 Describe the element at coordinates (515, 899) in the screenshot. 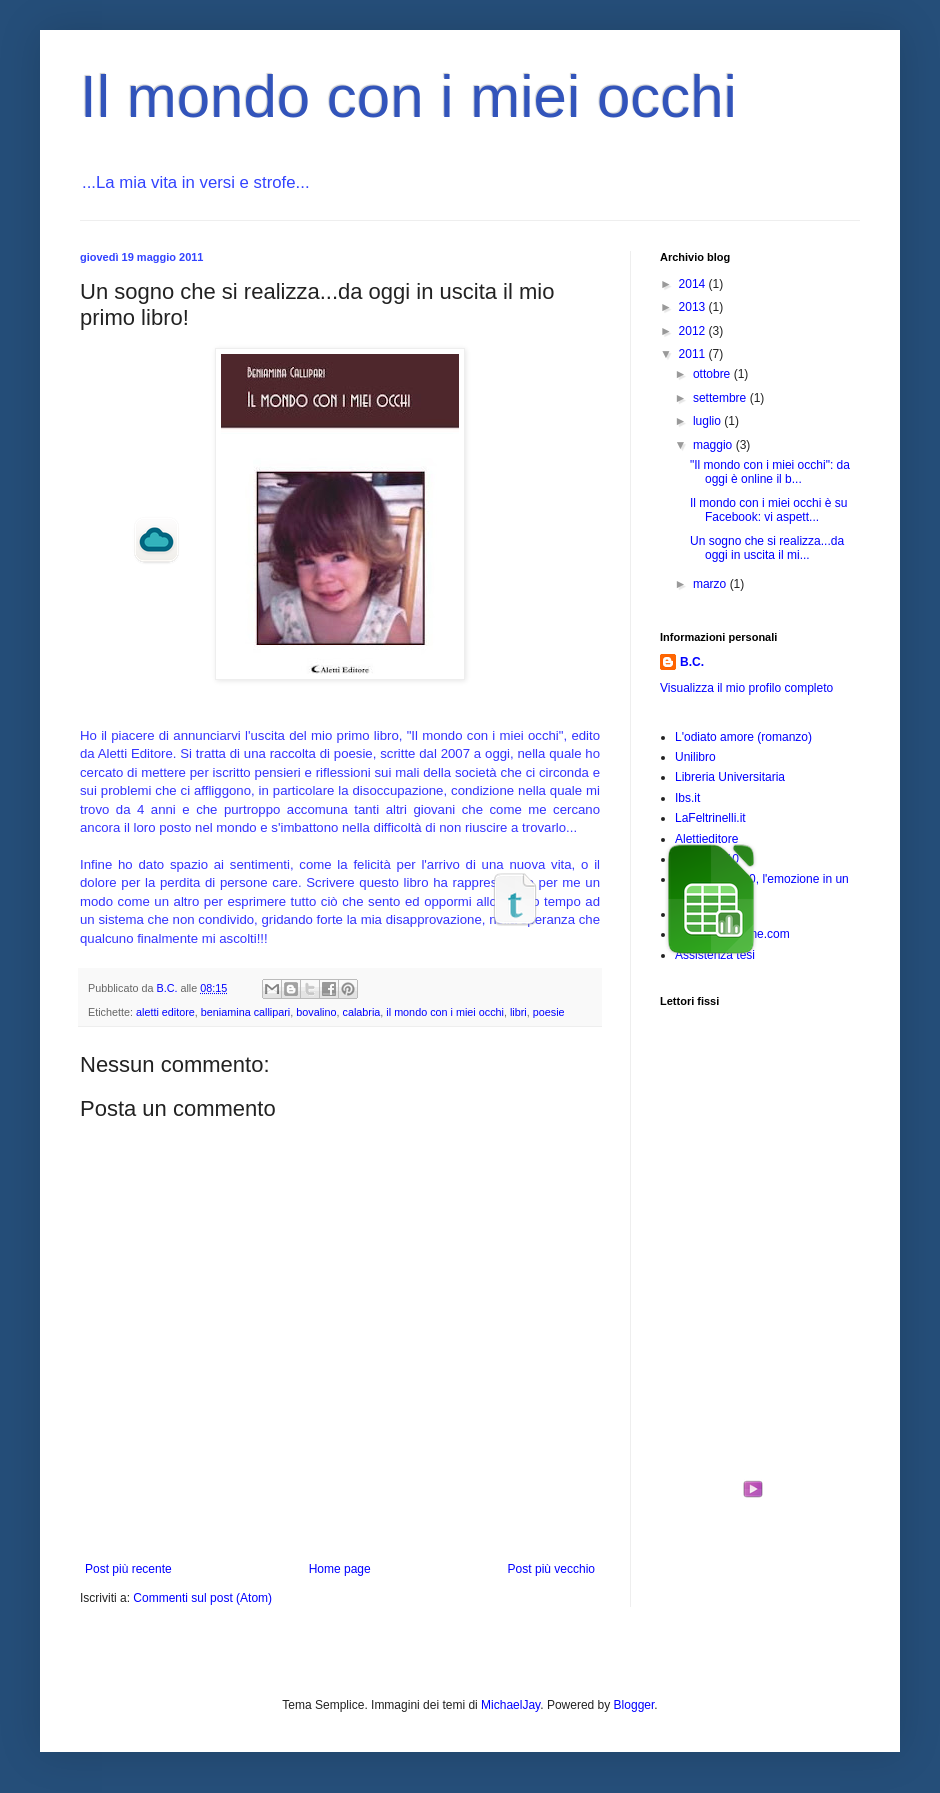

I see `a typst document file` at that location.